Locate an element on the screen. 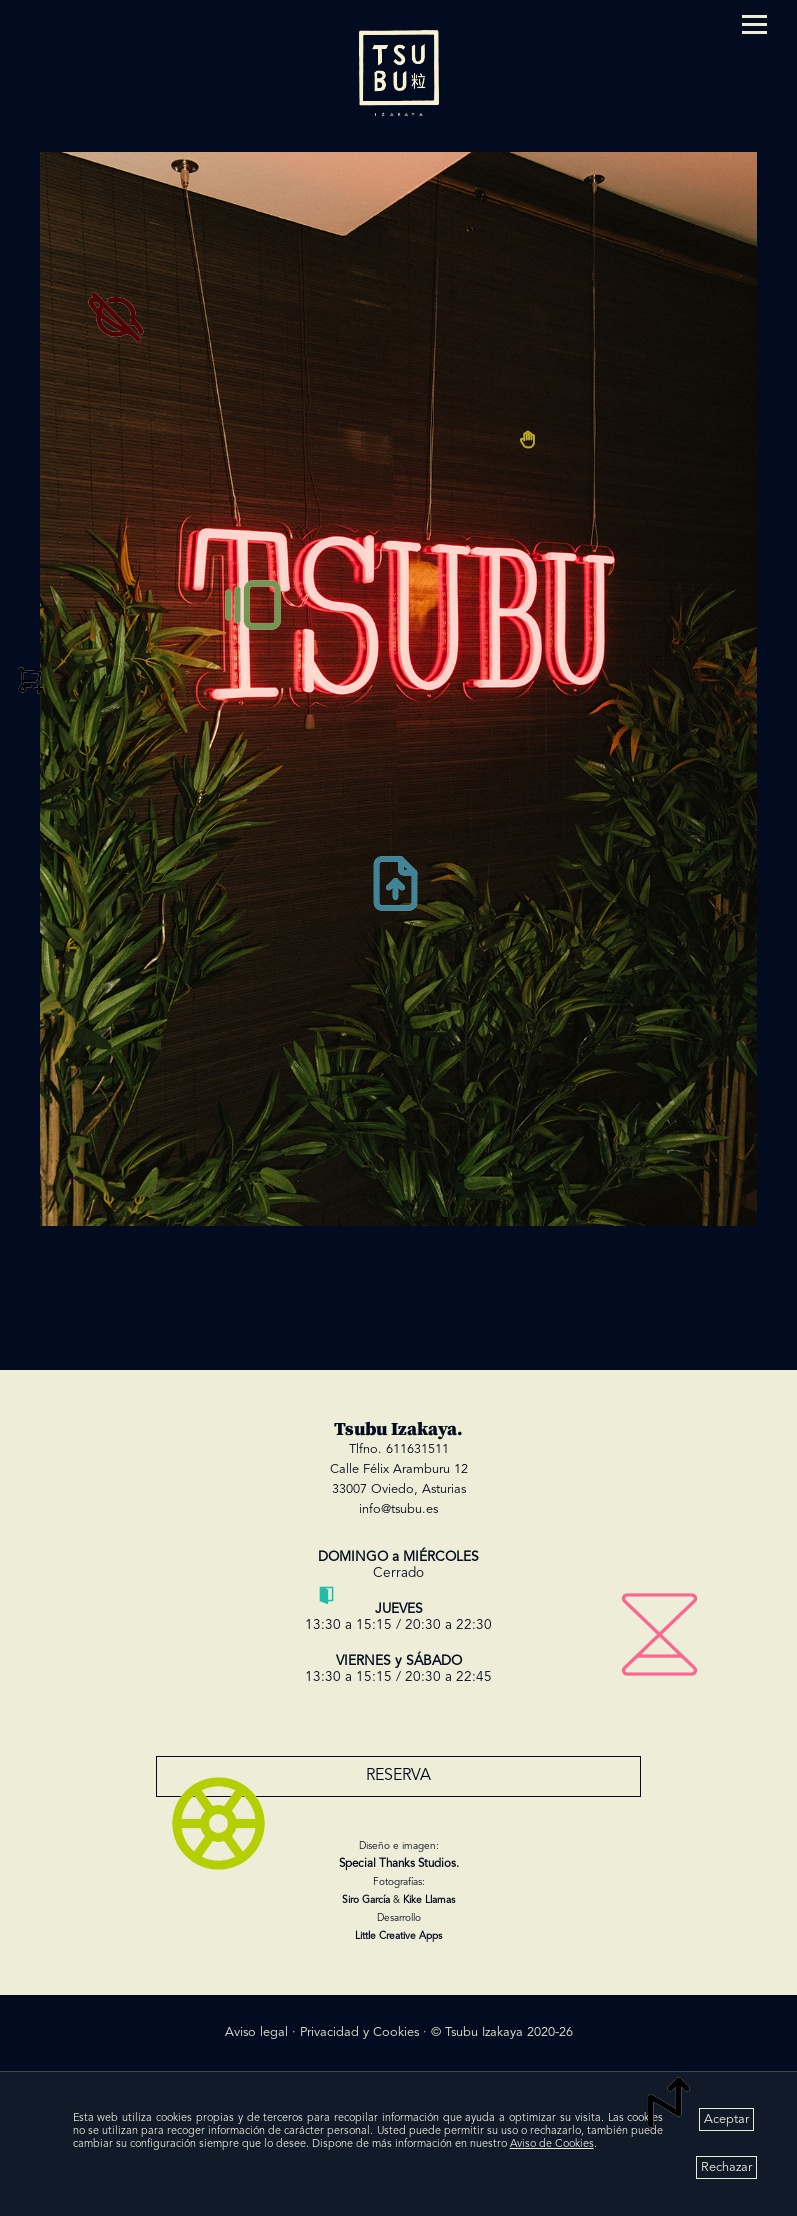 This screenshot has width=797, height=2216. indicates time running low or nearly expired is located at coordinates (659, 1634).